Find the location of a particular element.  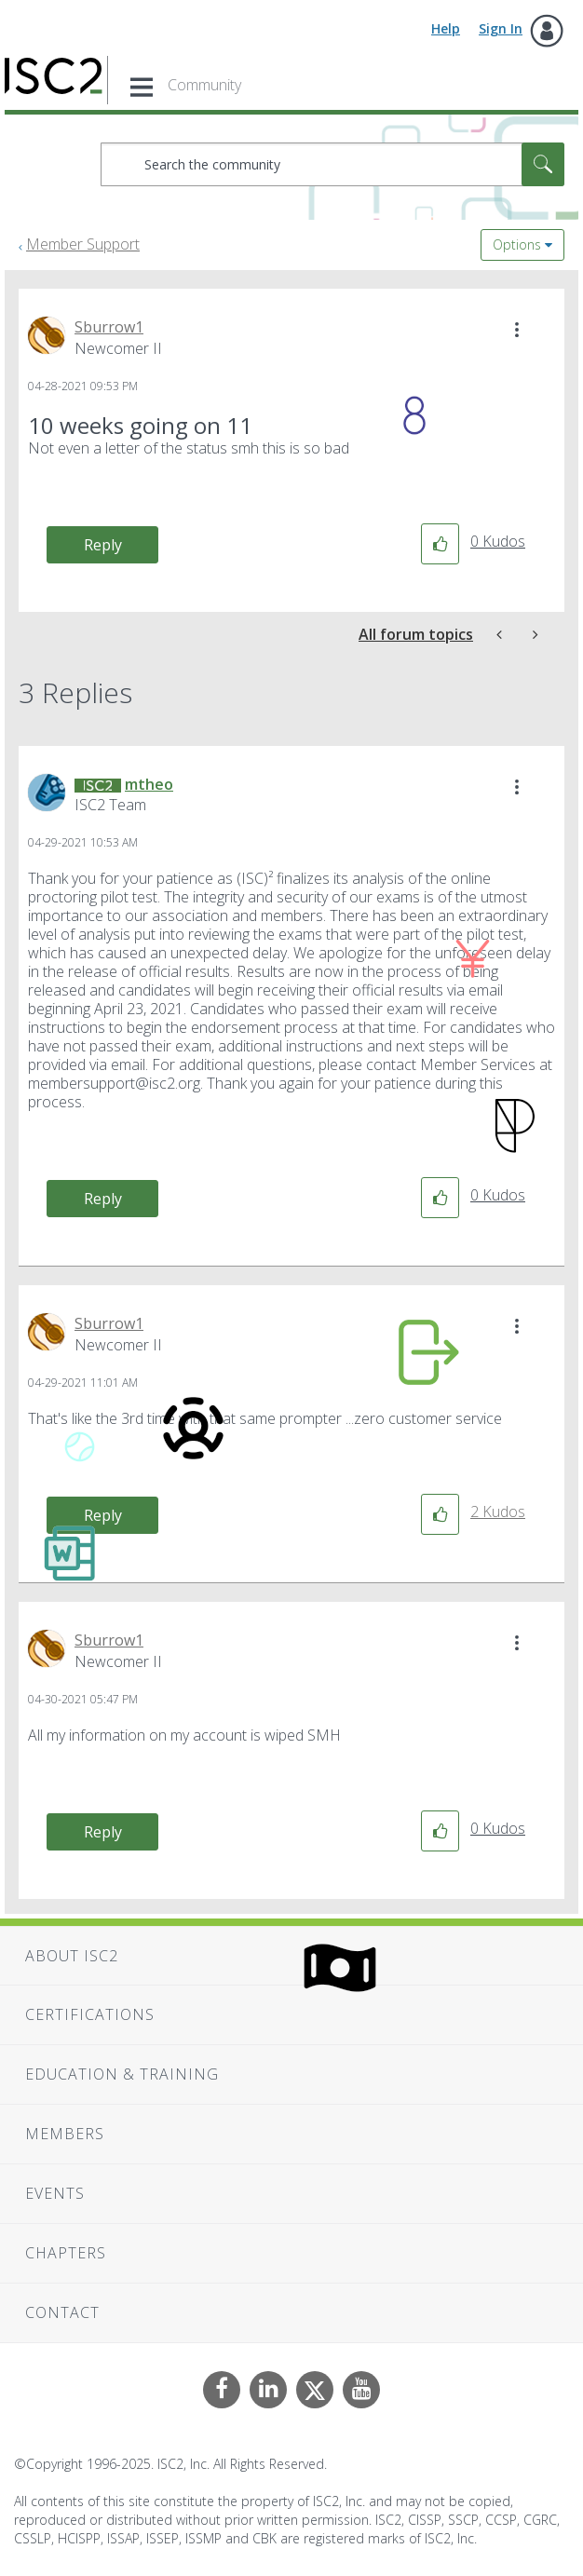

phosphor icons library logo is located at coordinates (510, 1122).